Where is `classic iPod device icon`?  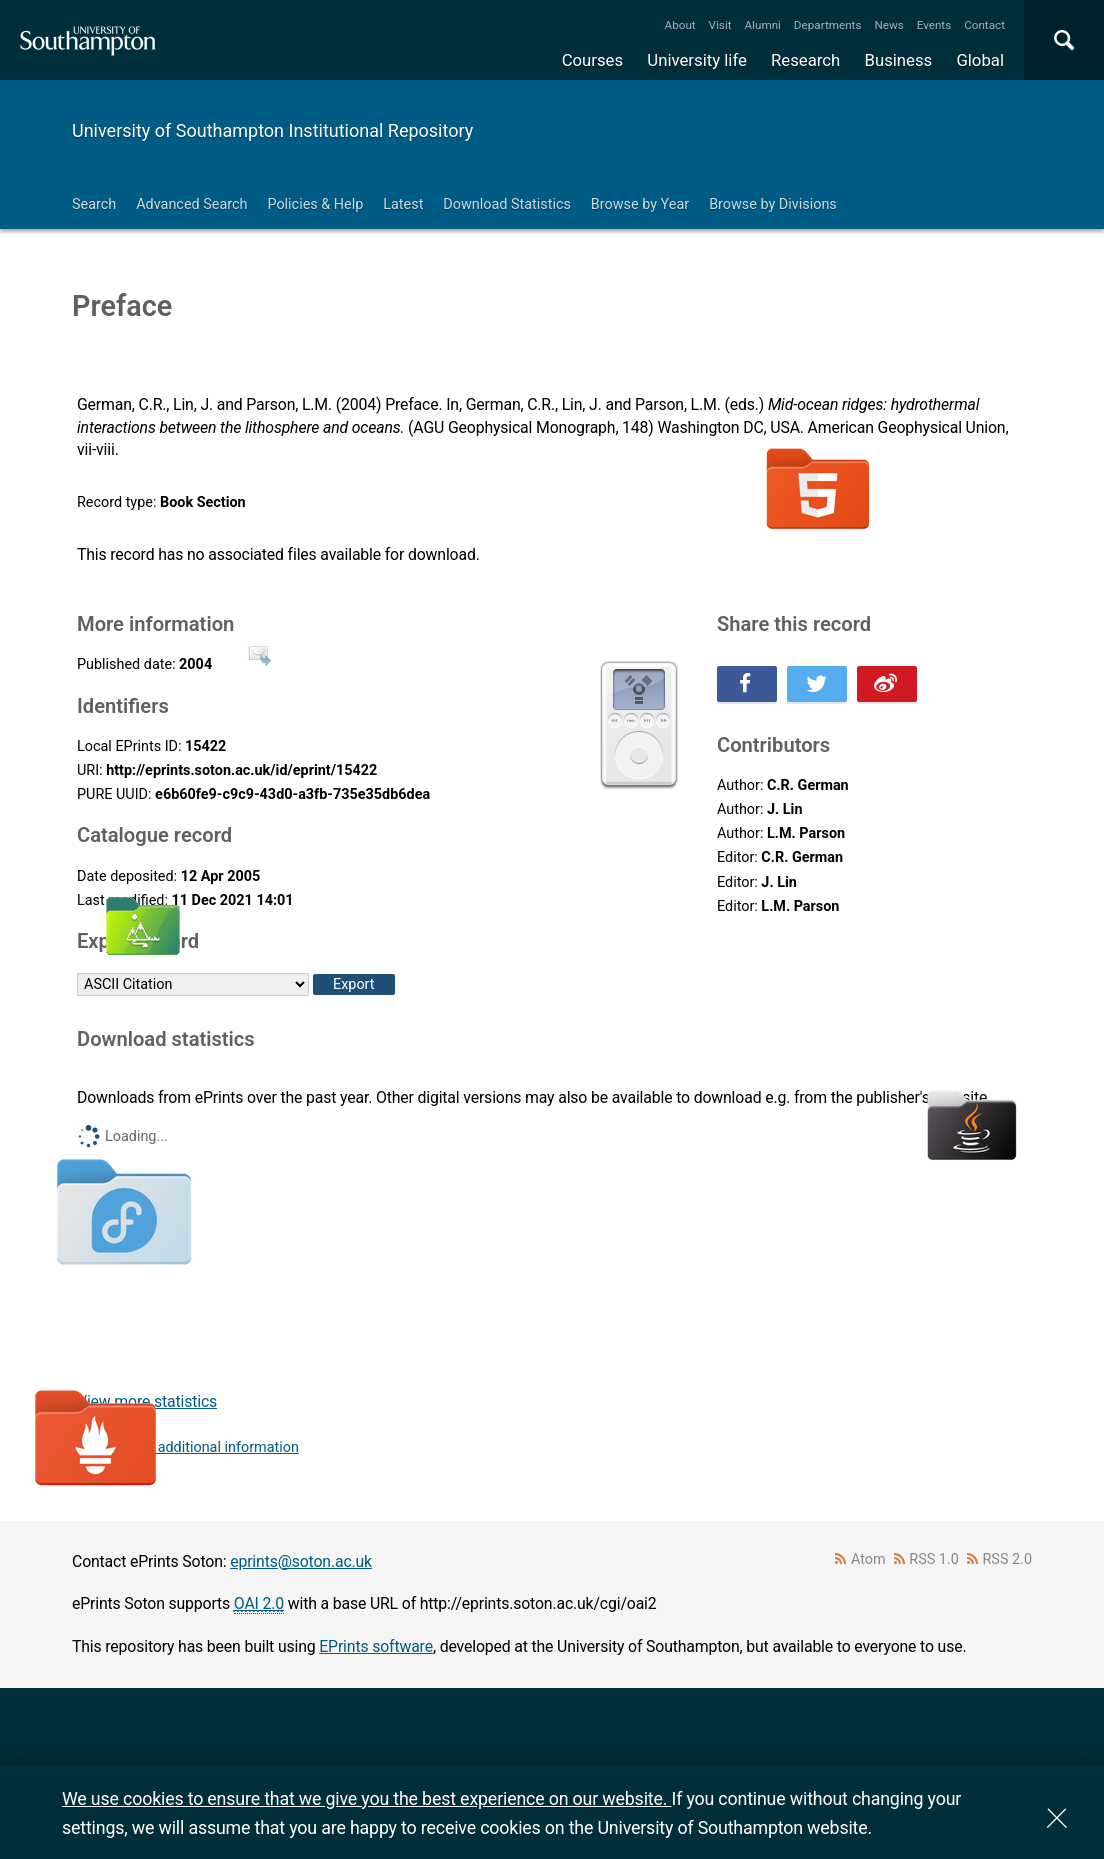 classic iPod device icon is located at coordinates (639, 725).